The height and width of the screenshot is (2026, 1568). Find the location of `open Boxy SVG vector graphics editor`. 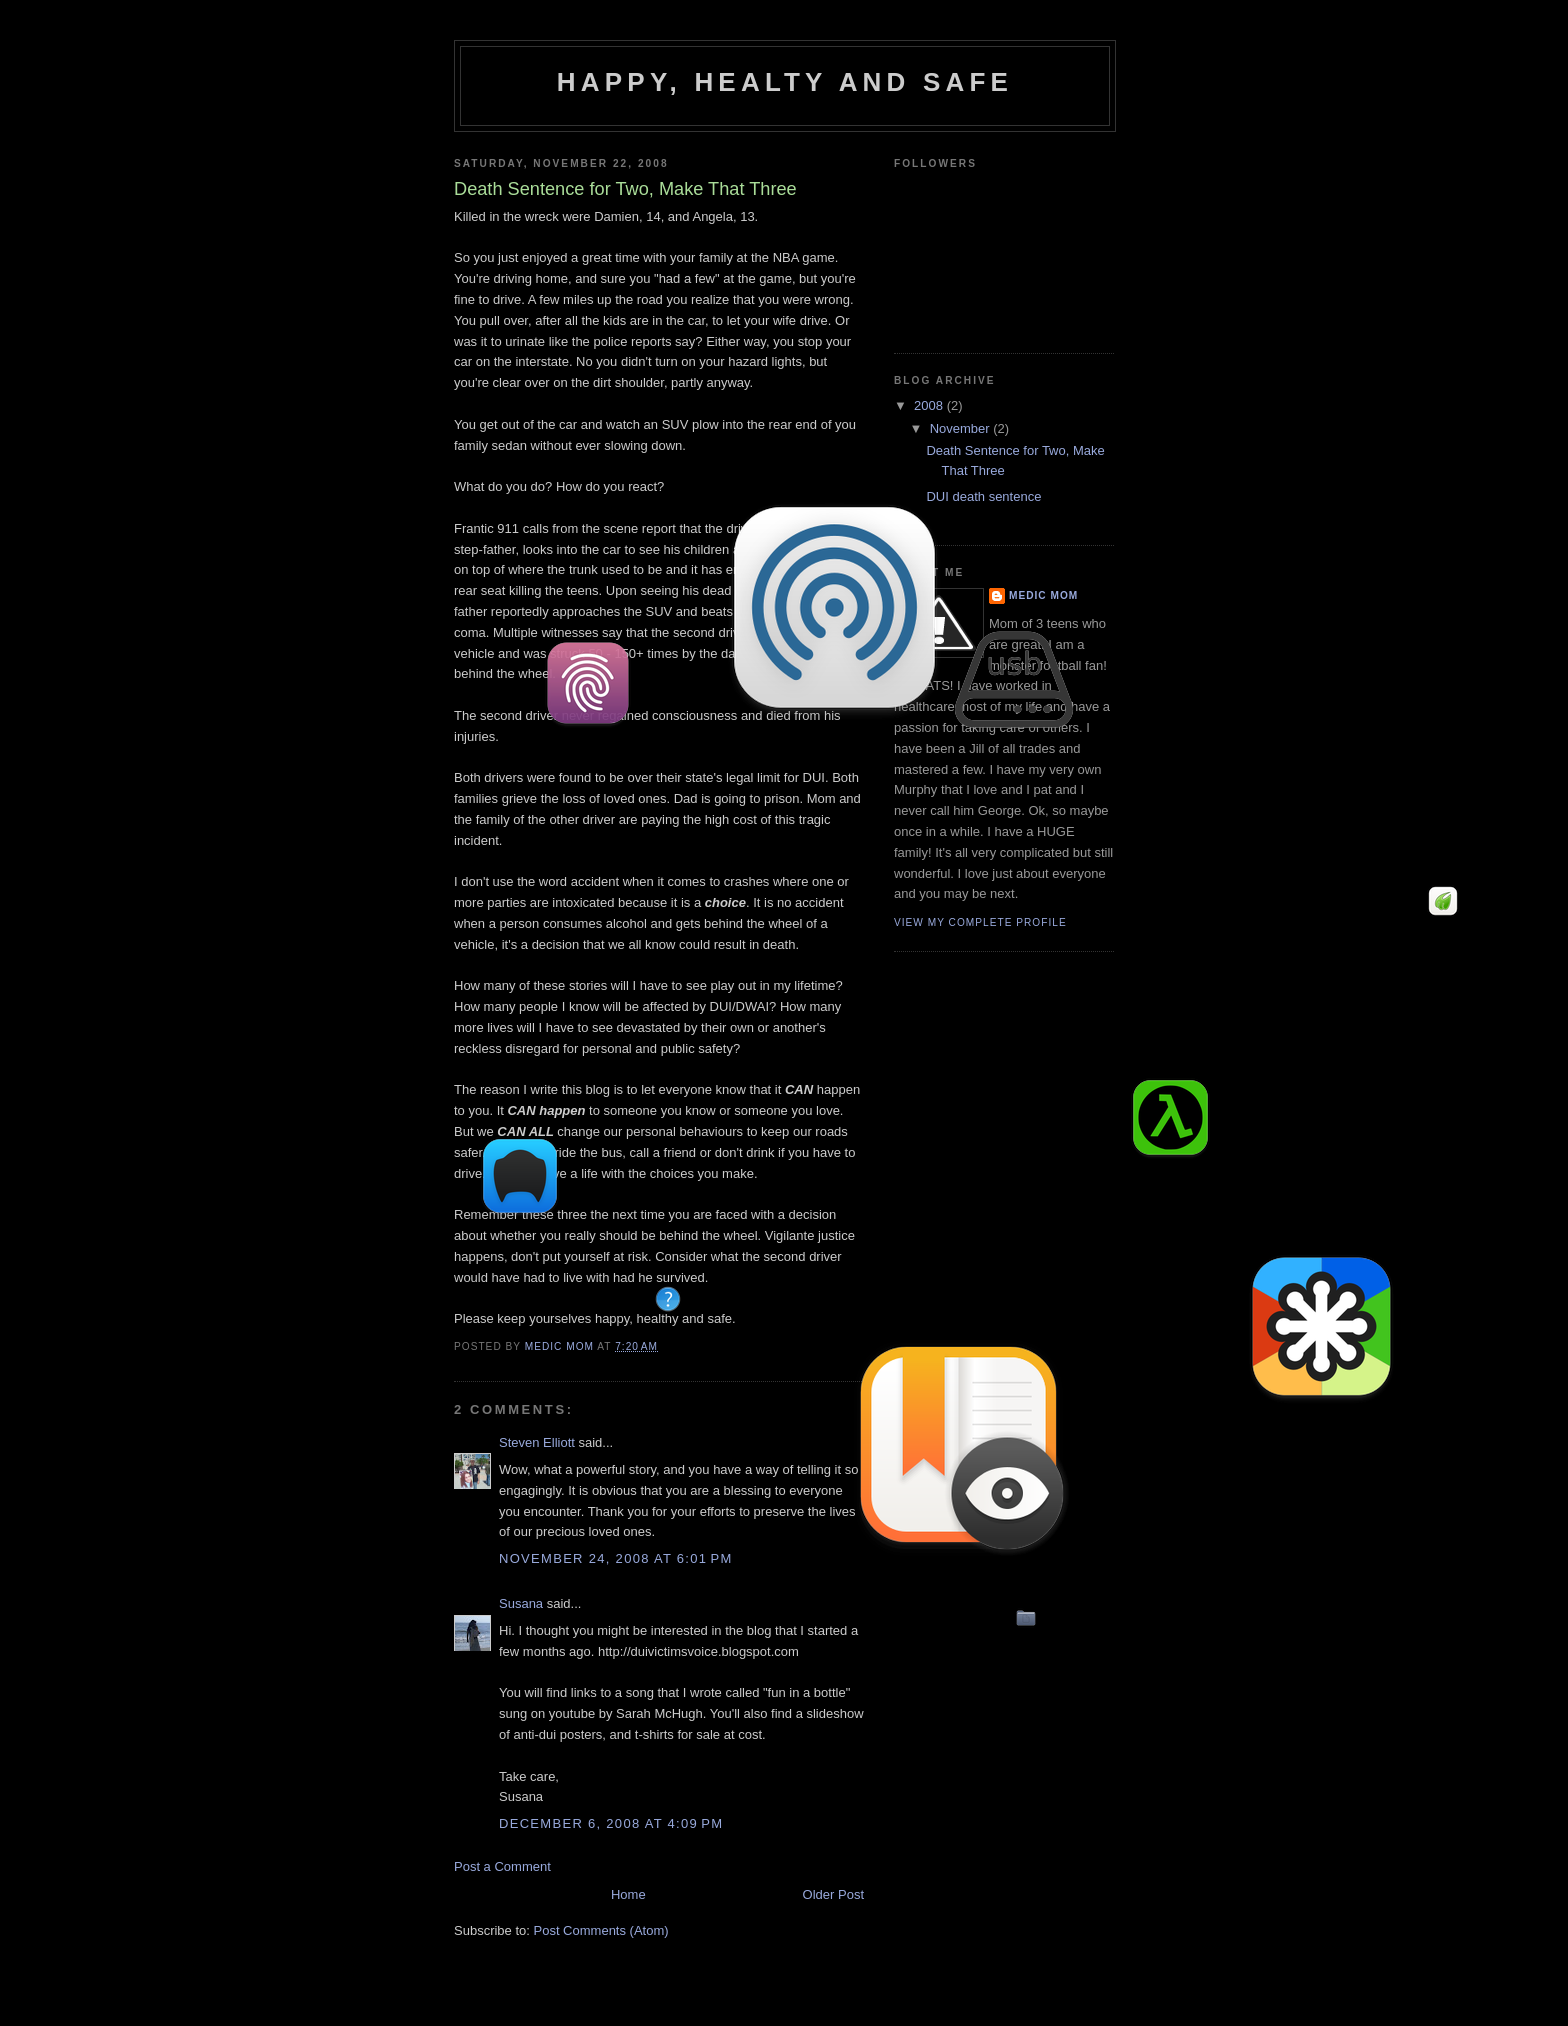

open Boxy SVG vector graphics editor is located at coordinates (1321, 1326).